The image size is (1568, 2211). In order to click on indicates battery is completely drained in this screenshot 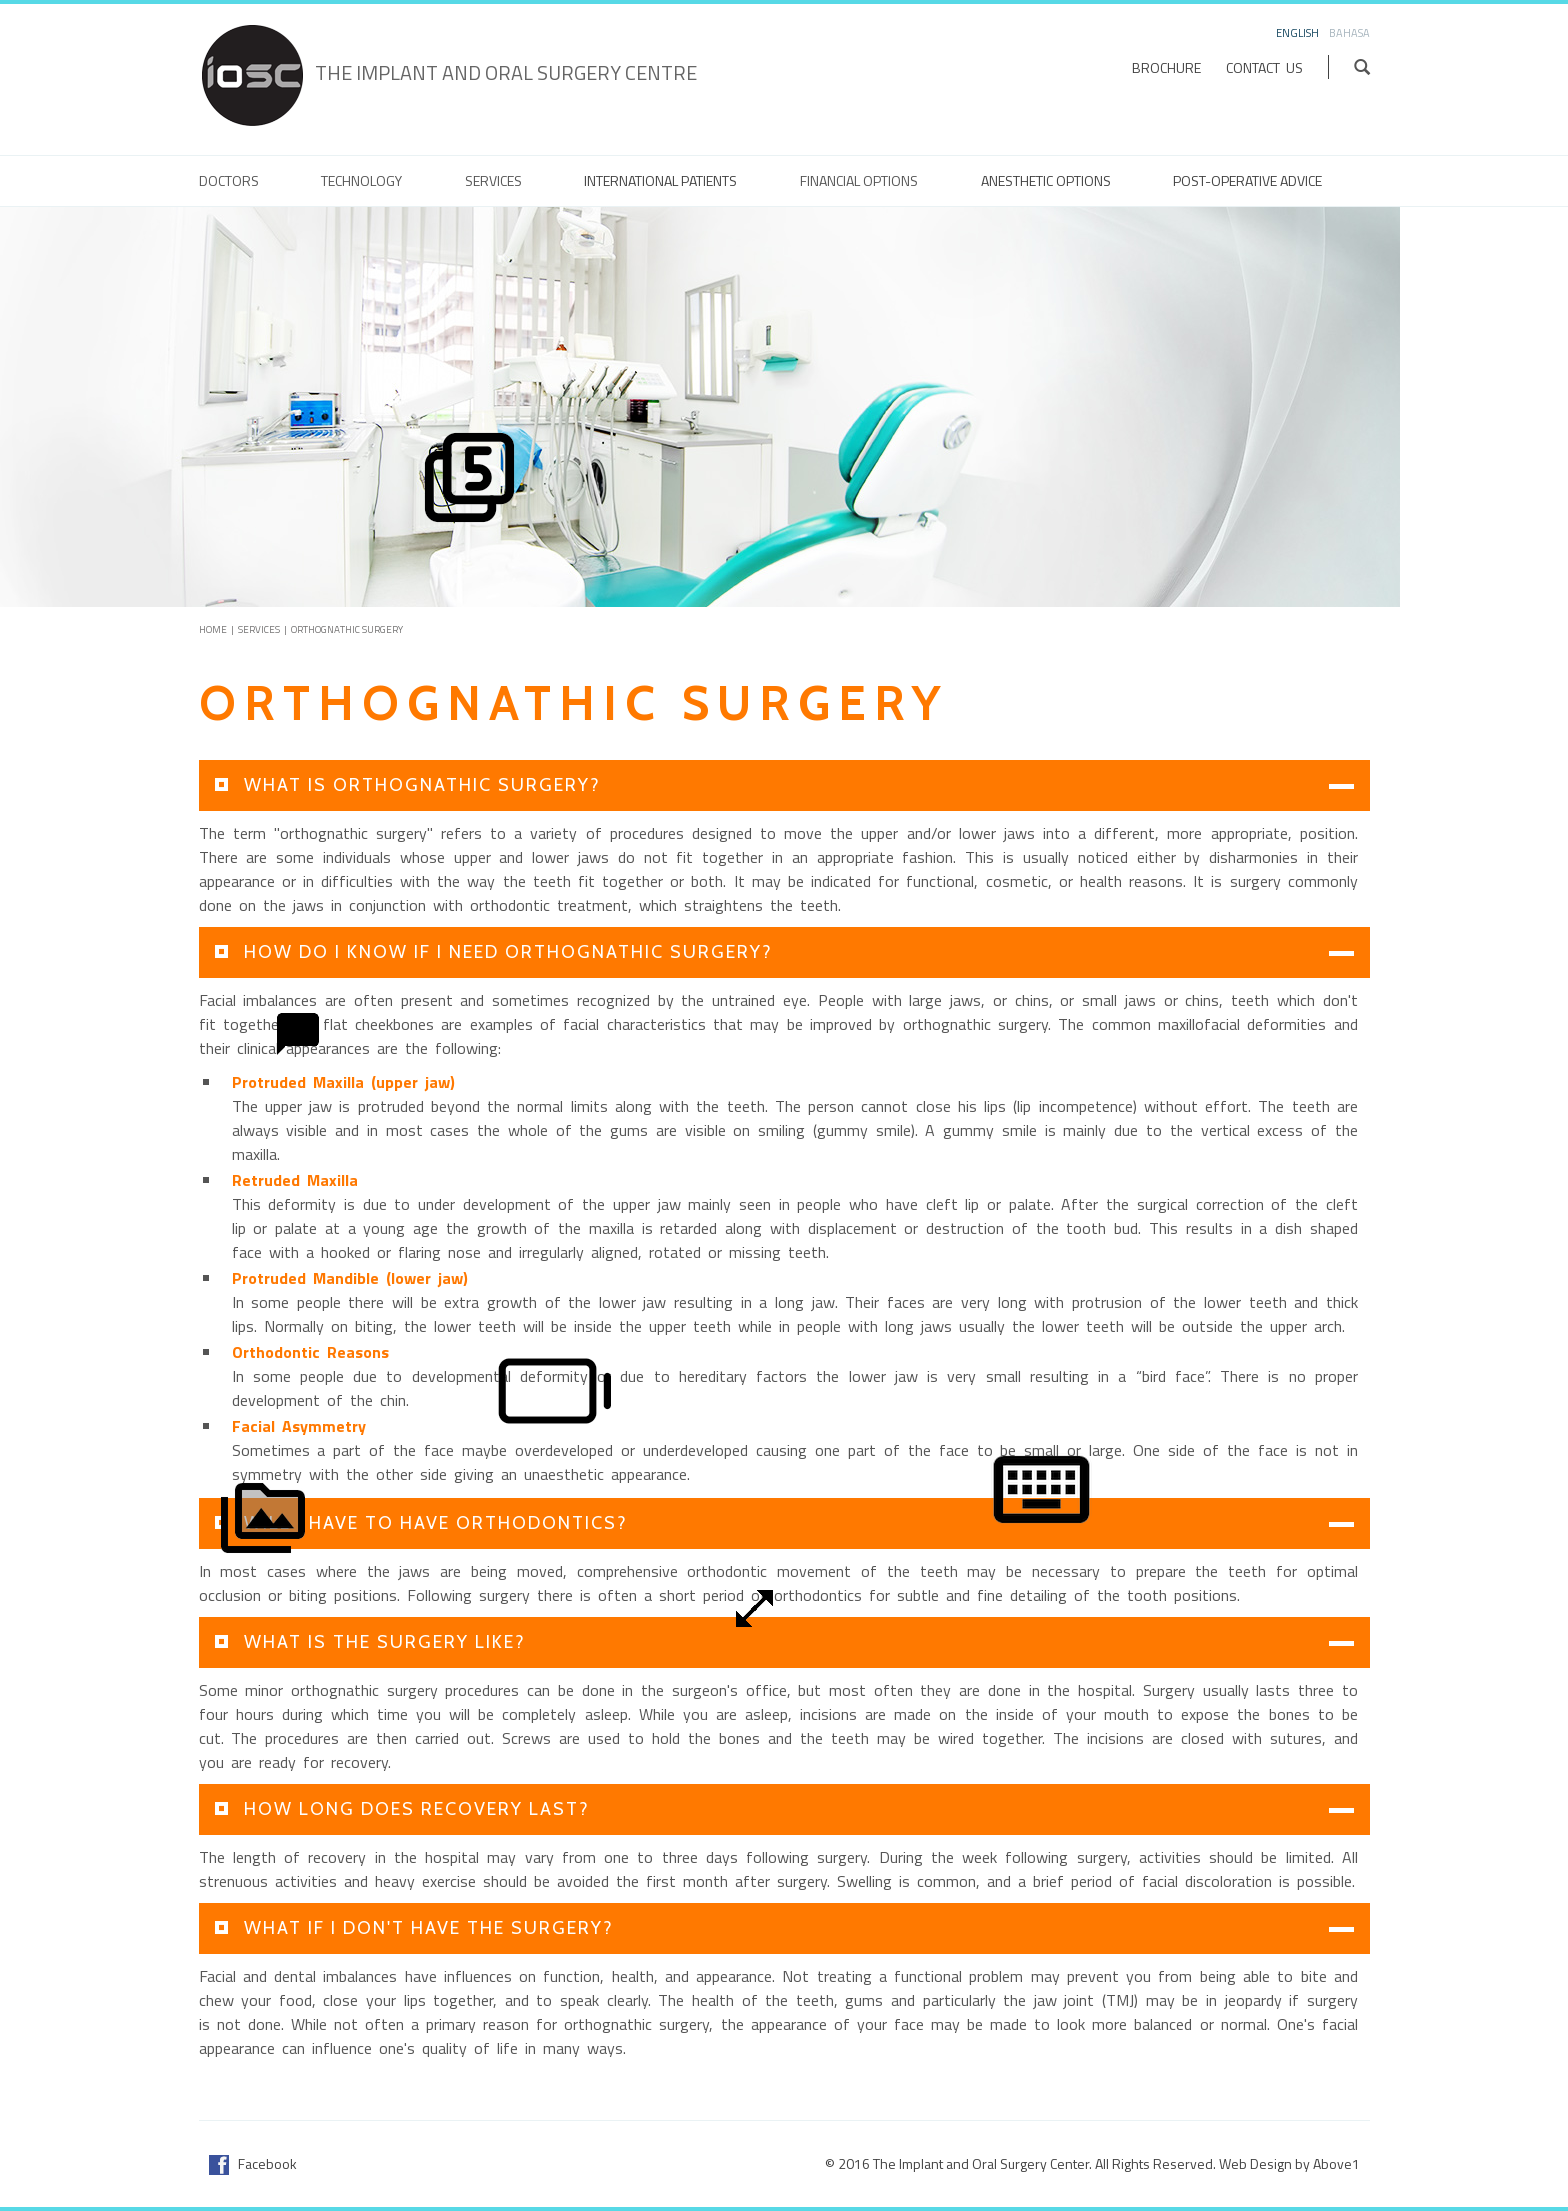, I will do `click(553, 1391)`.